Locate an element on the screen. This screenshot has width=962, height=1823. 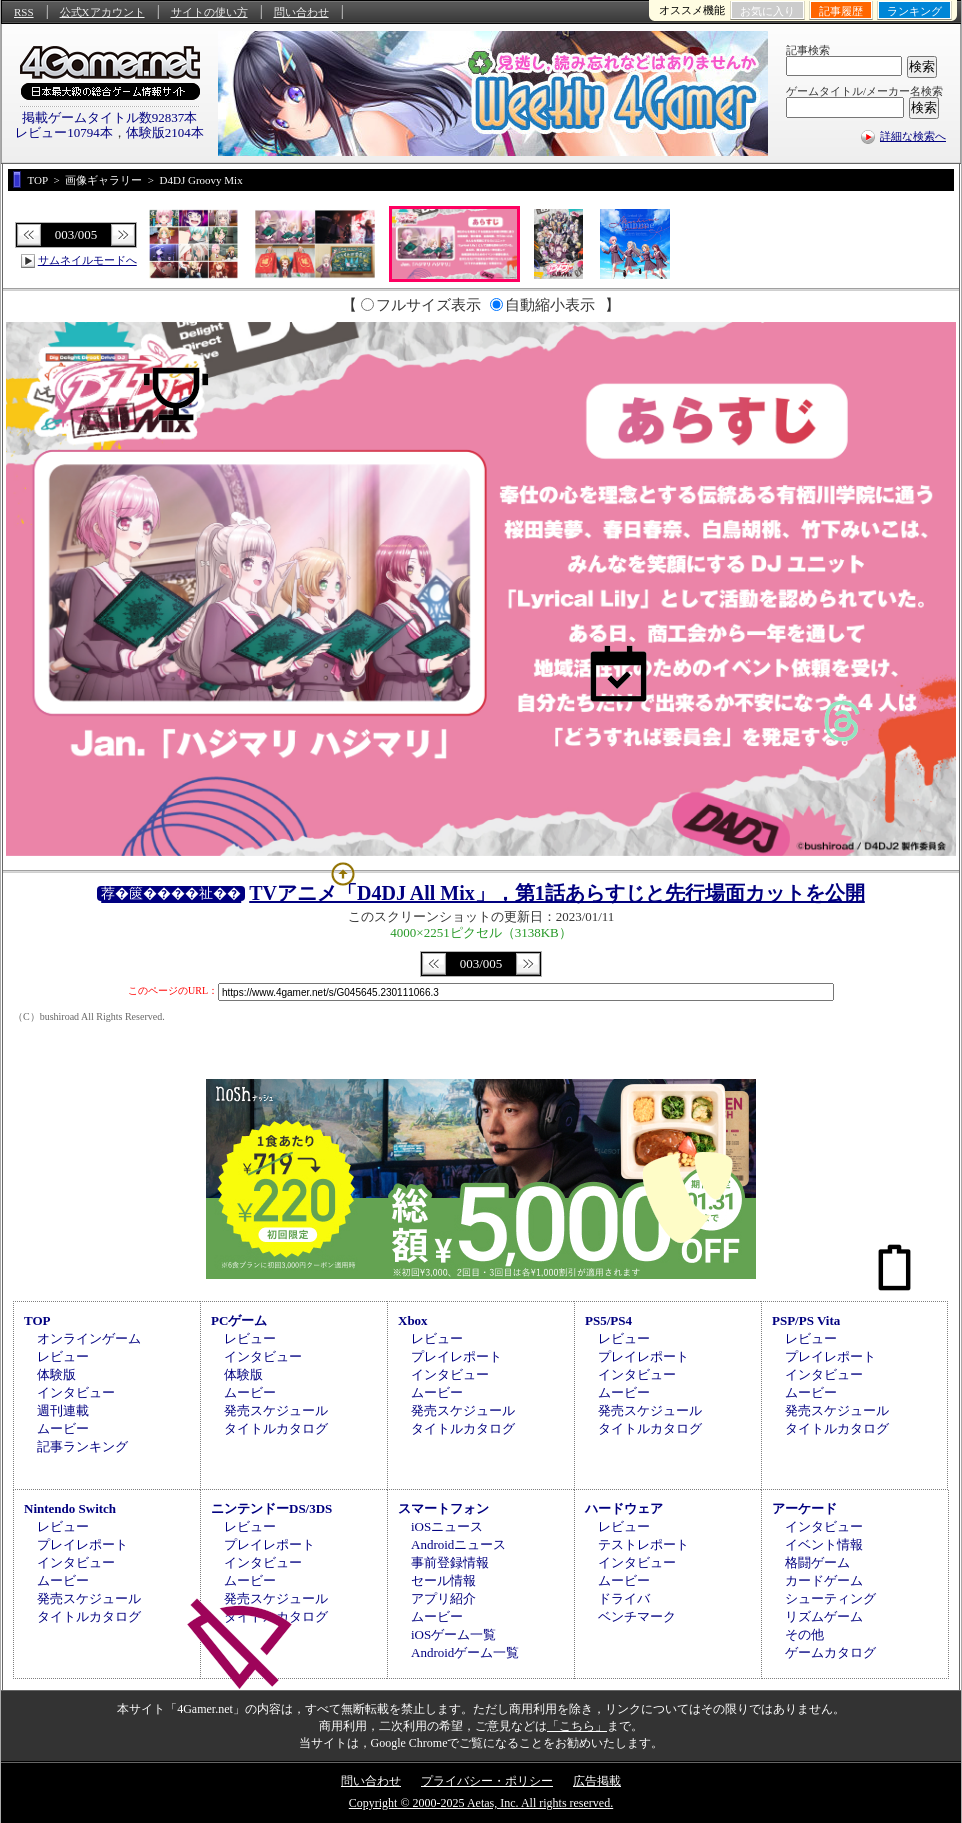
open the Threads app is located at coordinates (842, 721).